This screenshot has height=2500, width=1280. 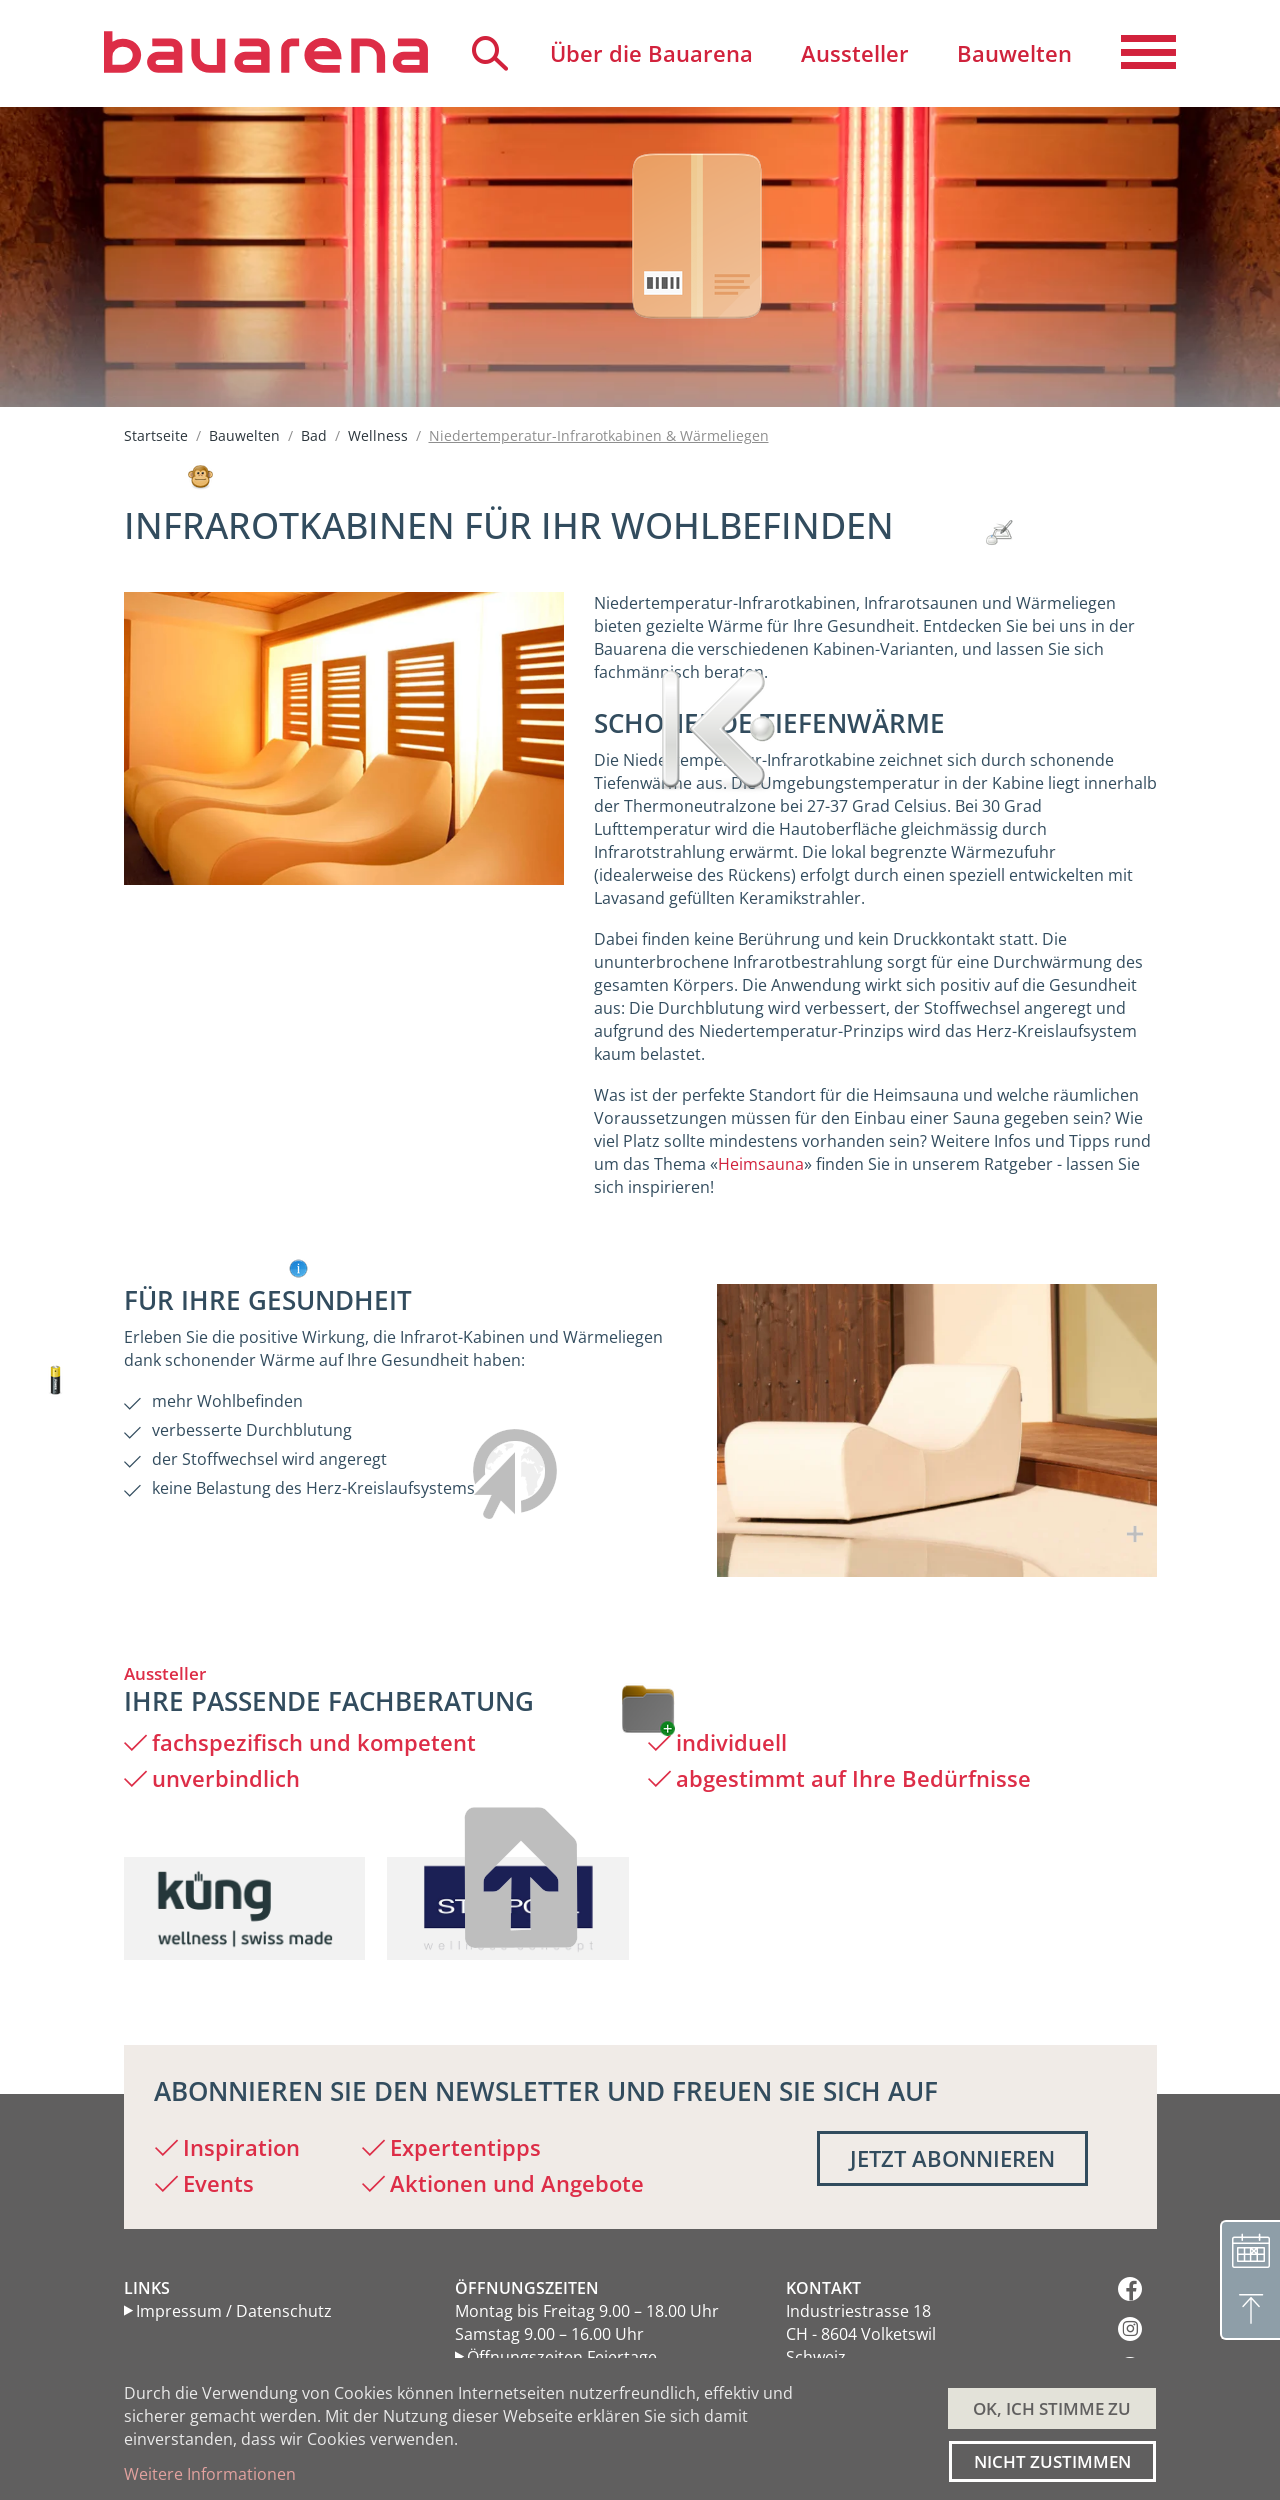 I want to click on compressed file or archive, so click(x=697, y=236).